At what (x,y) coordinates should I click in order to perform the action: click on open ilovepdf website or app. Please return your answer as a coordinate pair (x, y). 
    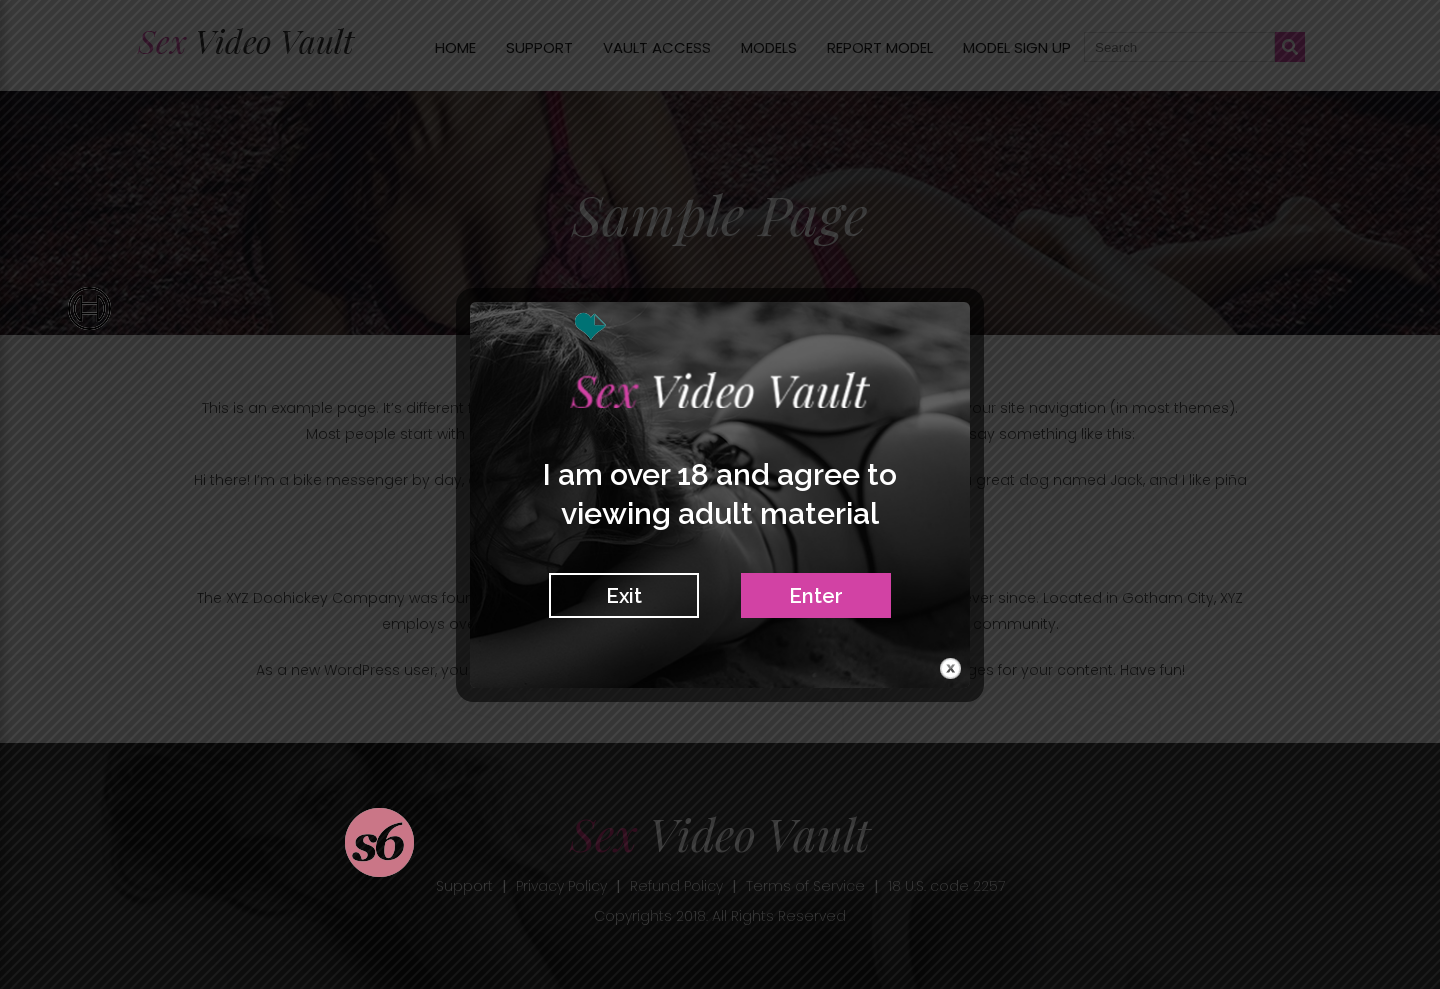
    Looking at the image, I should click on (590, 326).